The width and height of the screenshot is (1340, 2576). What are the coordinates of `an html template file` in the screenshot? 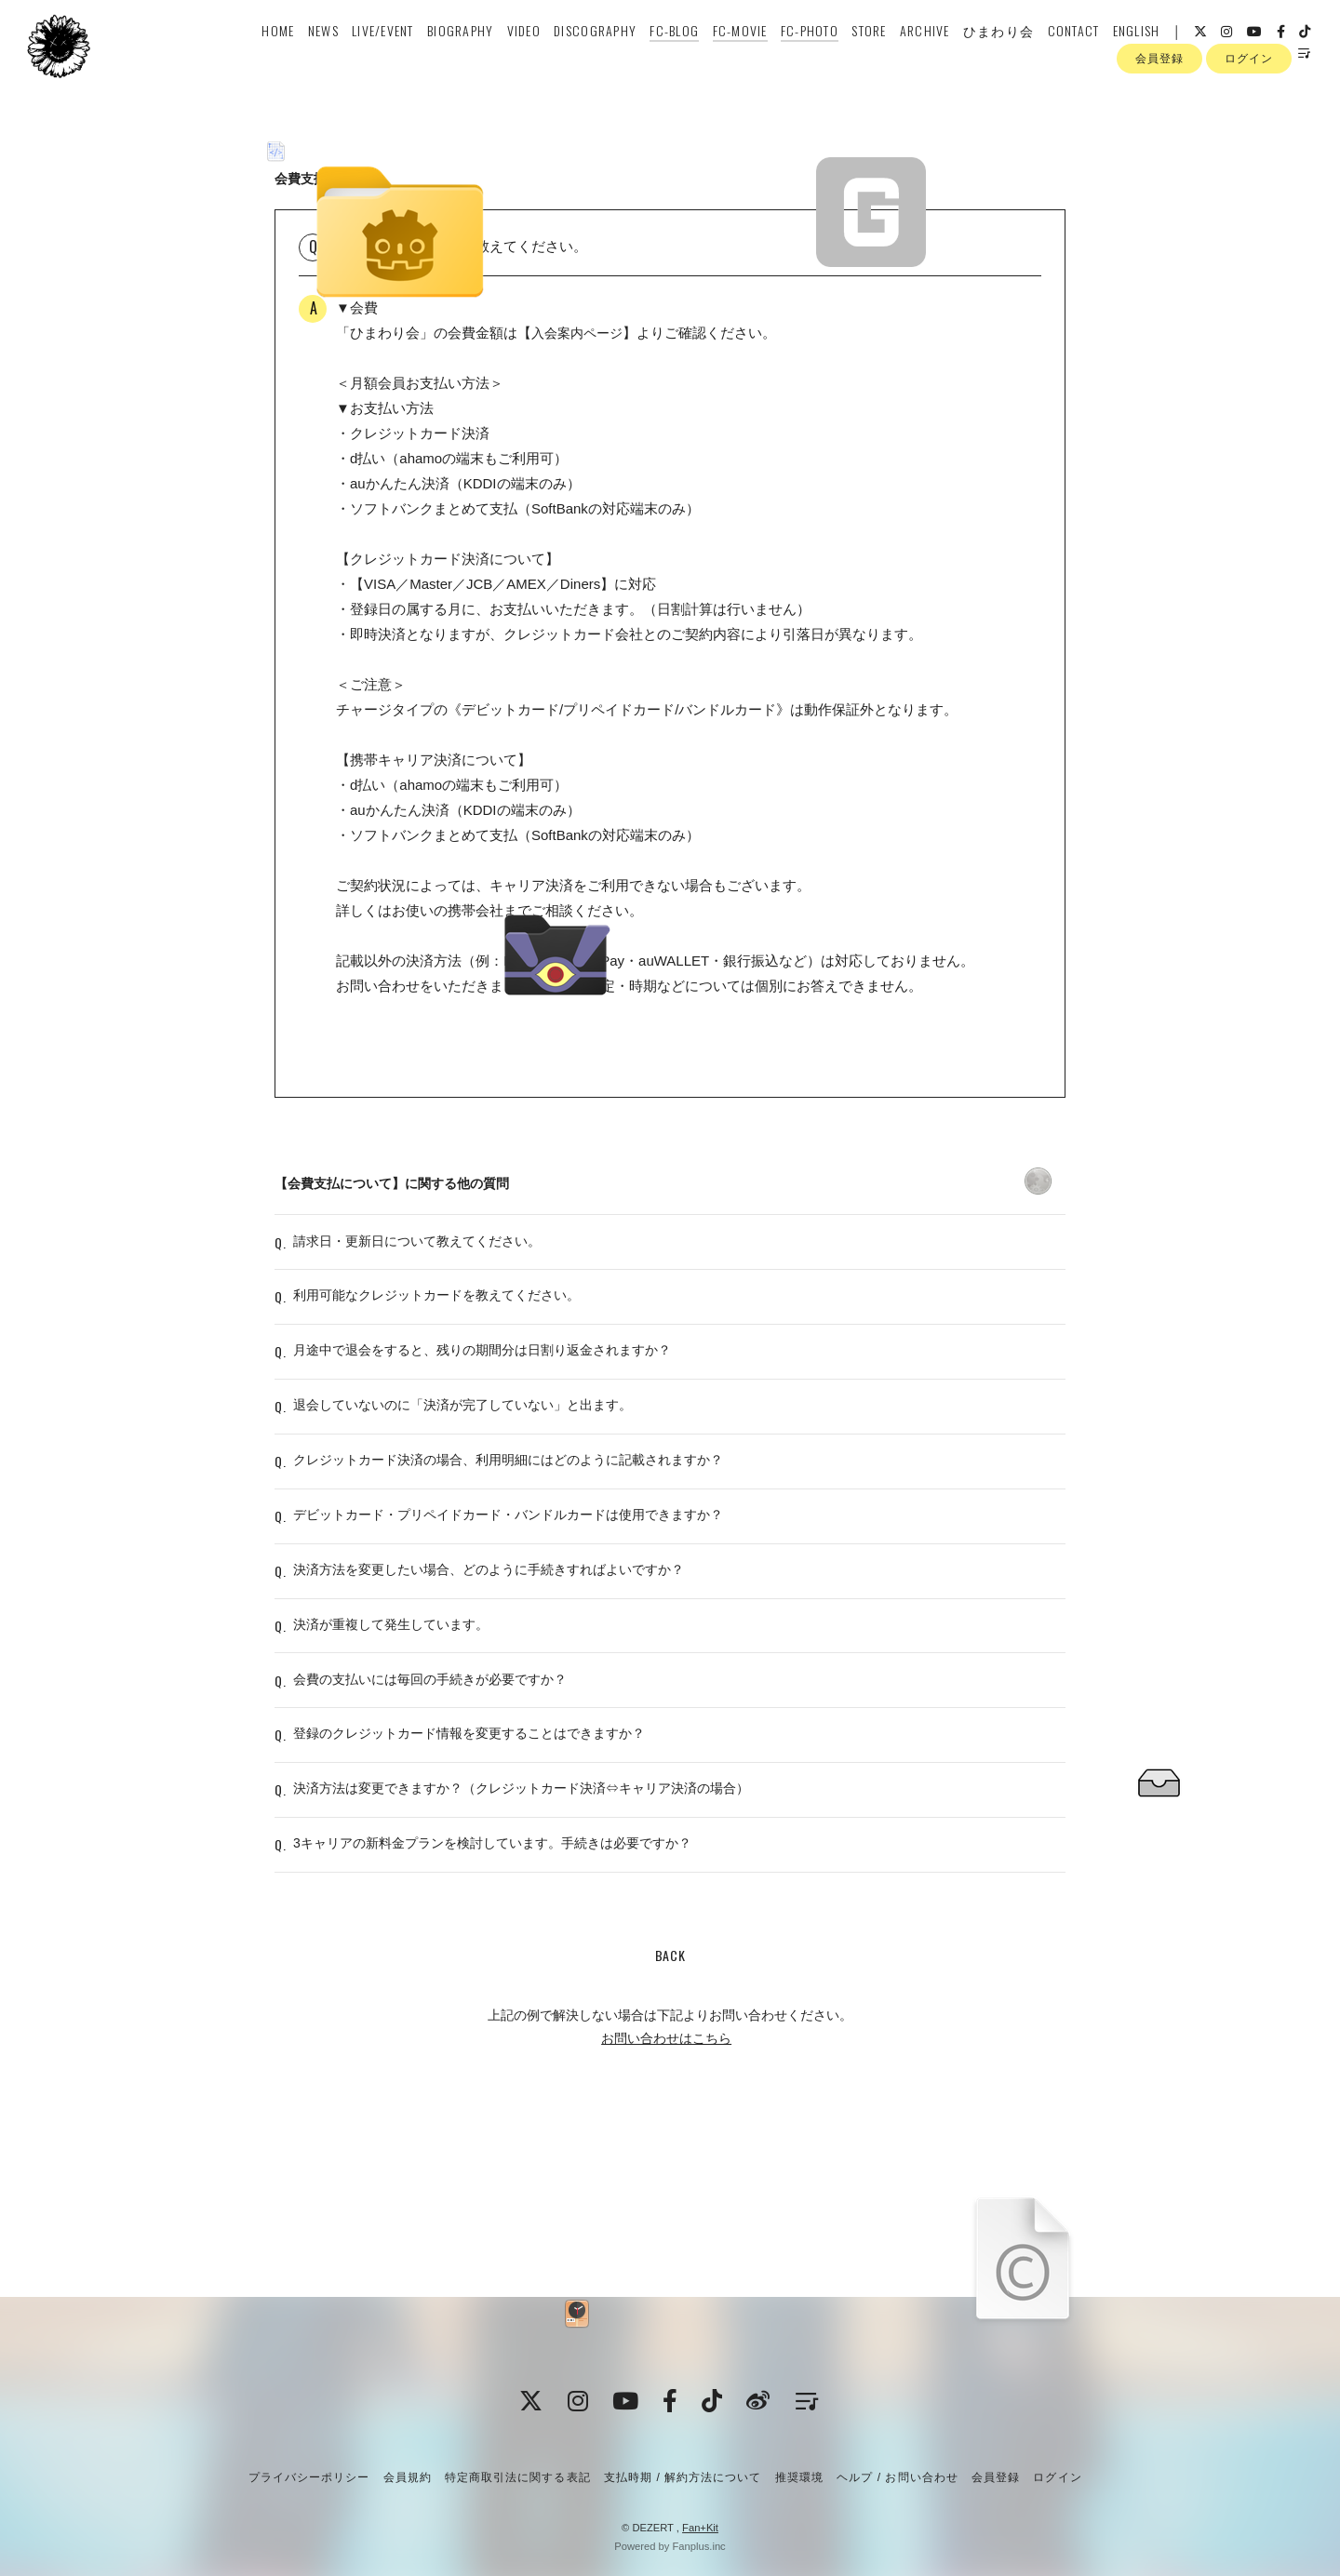 It's located at (275, 151).